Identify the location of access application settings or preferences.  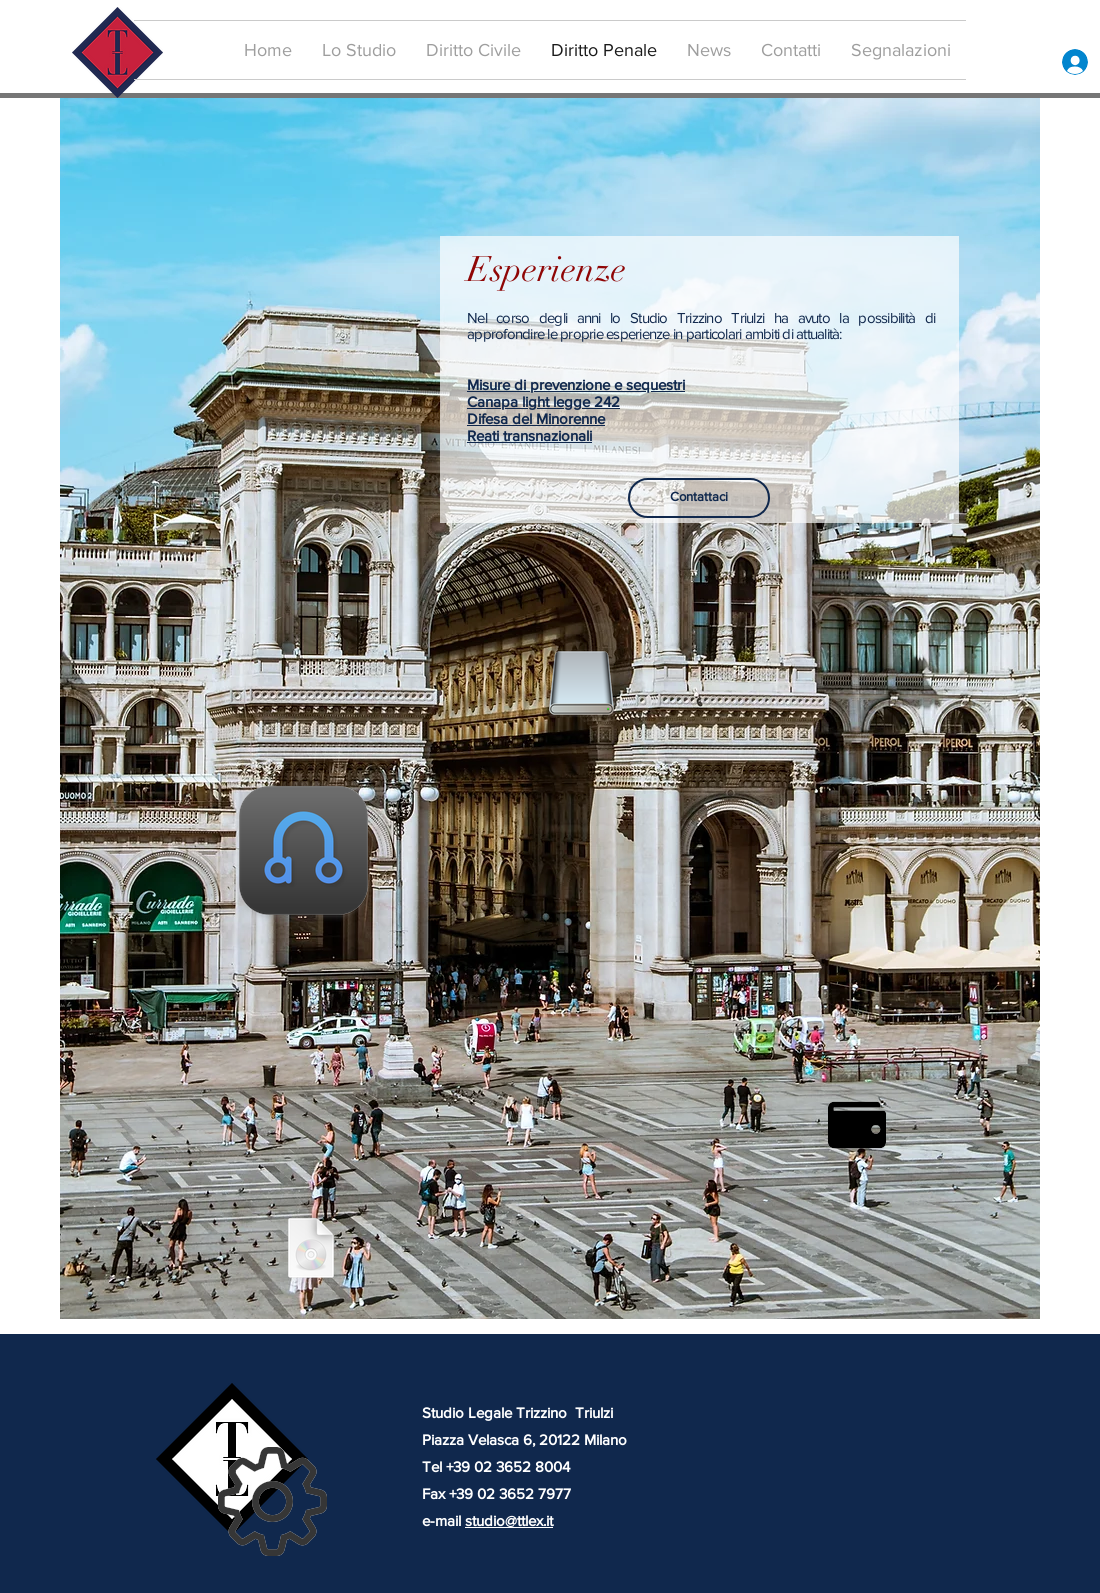
(272, 1501).